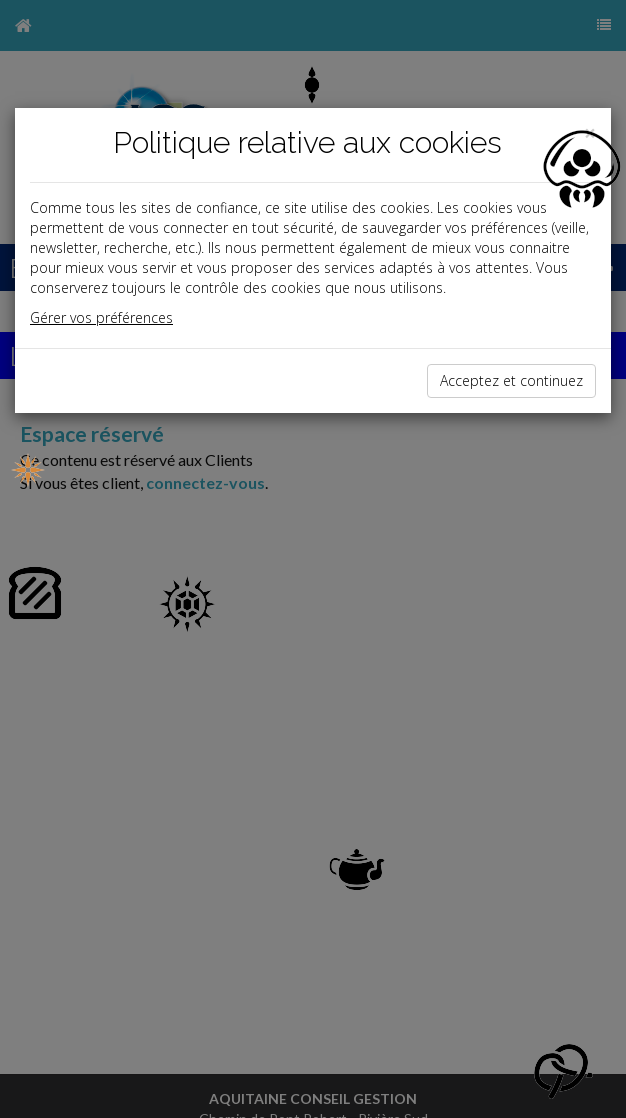 Image resolution: width=626 pixels, height=1118 pixels. Describe the element at coordinates (357, 869) in the screenshot. I see `access tea or beverage-related features` at that location.